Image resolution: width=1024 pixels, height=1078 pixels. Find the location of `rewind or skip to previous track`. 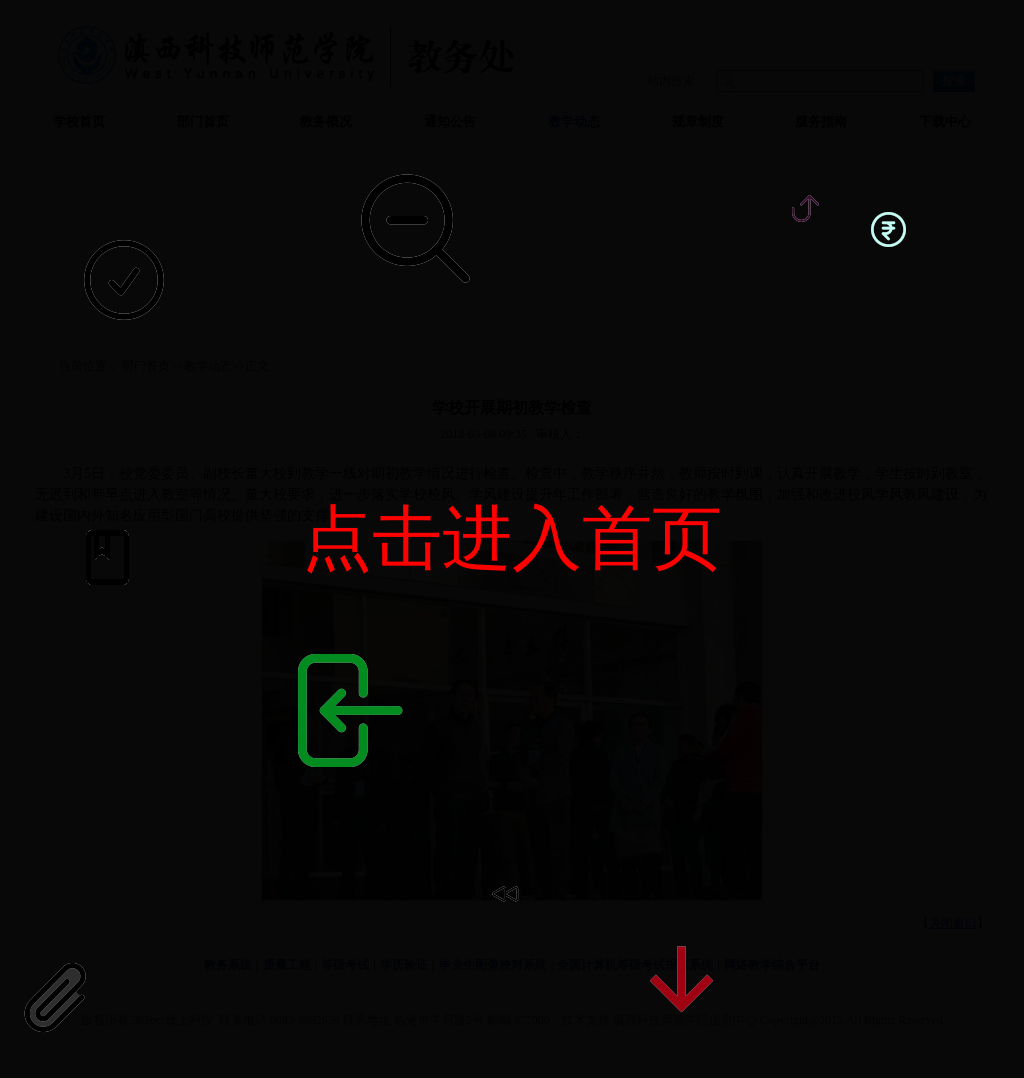

rewind or skip to previous track is located at coordinates (506, 893).